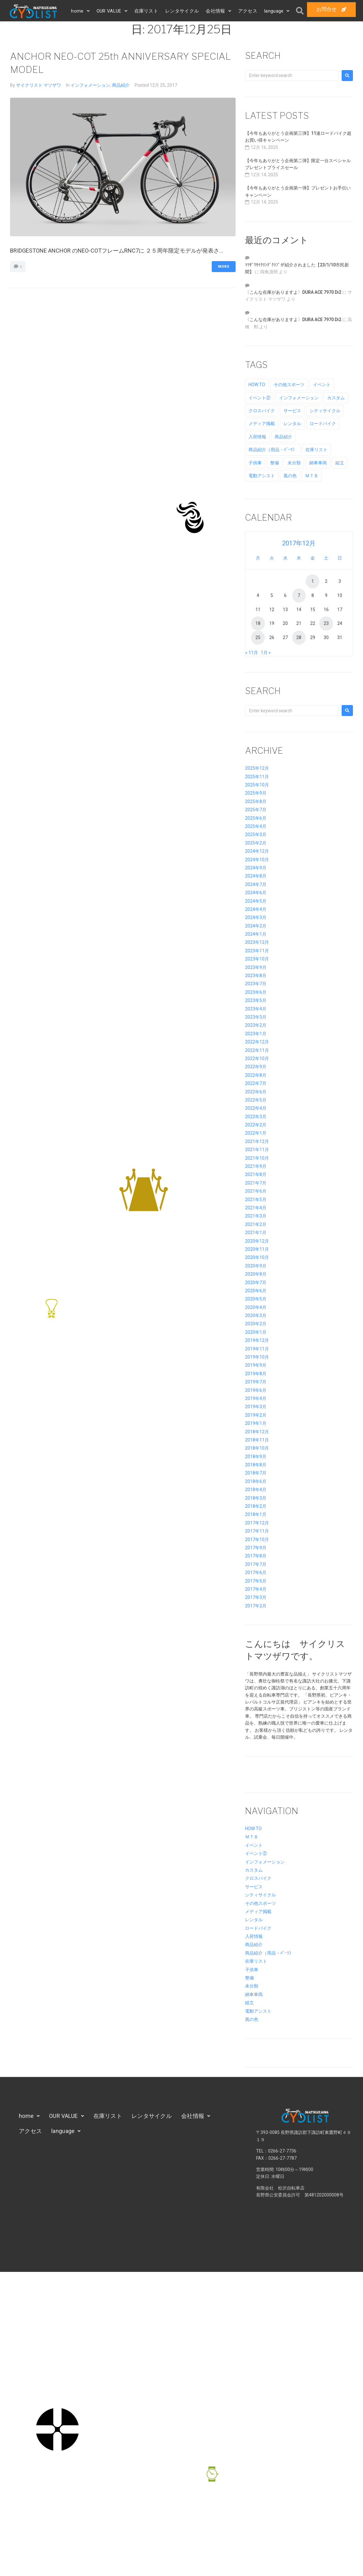 This screenshot has width=363, height=2576. I want to click on browse jewelry or accessories, so click(52, 1309).